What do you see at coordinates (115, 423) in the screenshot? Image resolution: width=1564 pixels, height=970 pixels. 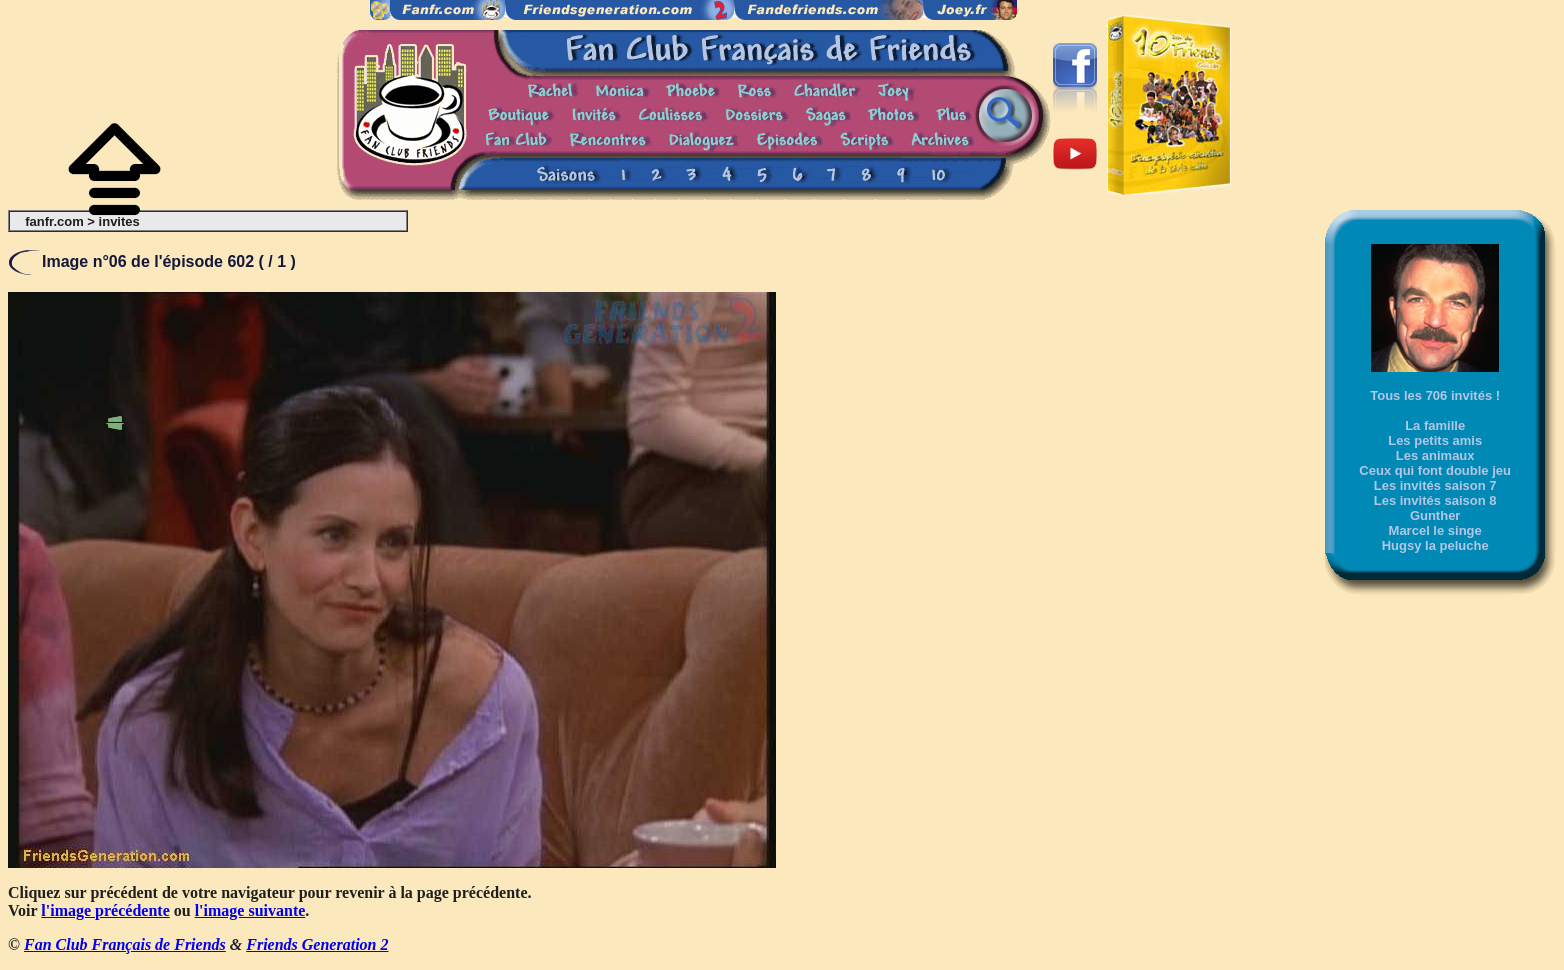 I see `toggle perspective view mode` at bounding box center [115, 423].